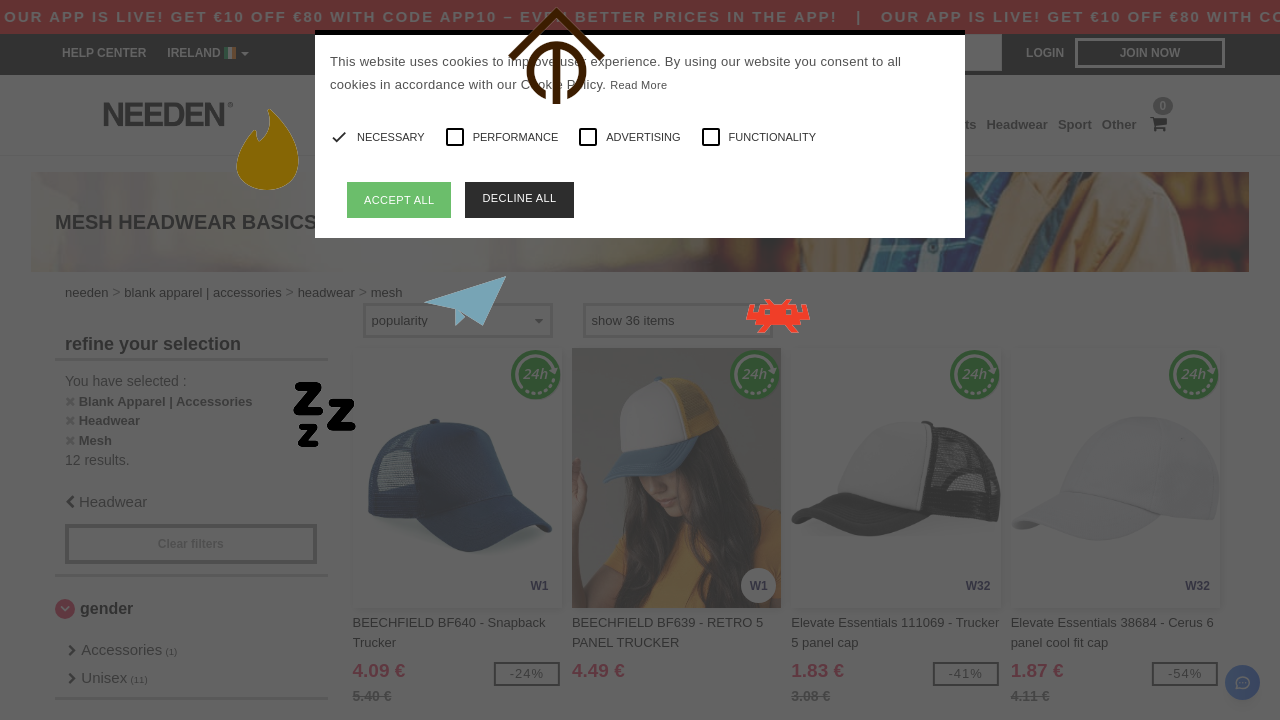  What do you see at coordinates (778, 316) in the screenshot?
I see `open RetroArch emulator app` at bounding box center [778, 316].